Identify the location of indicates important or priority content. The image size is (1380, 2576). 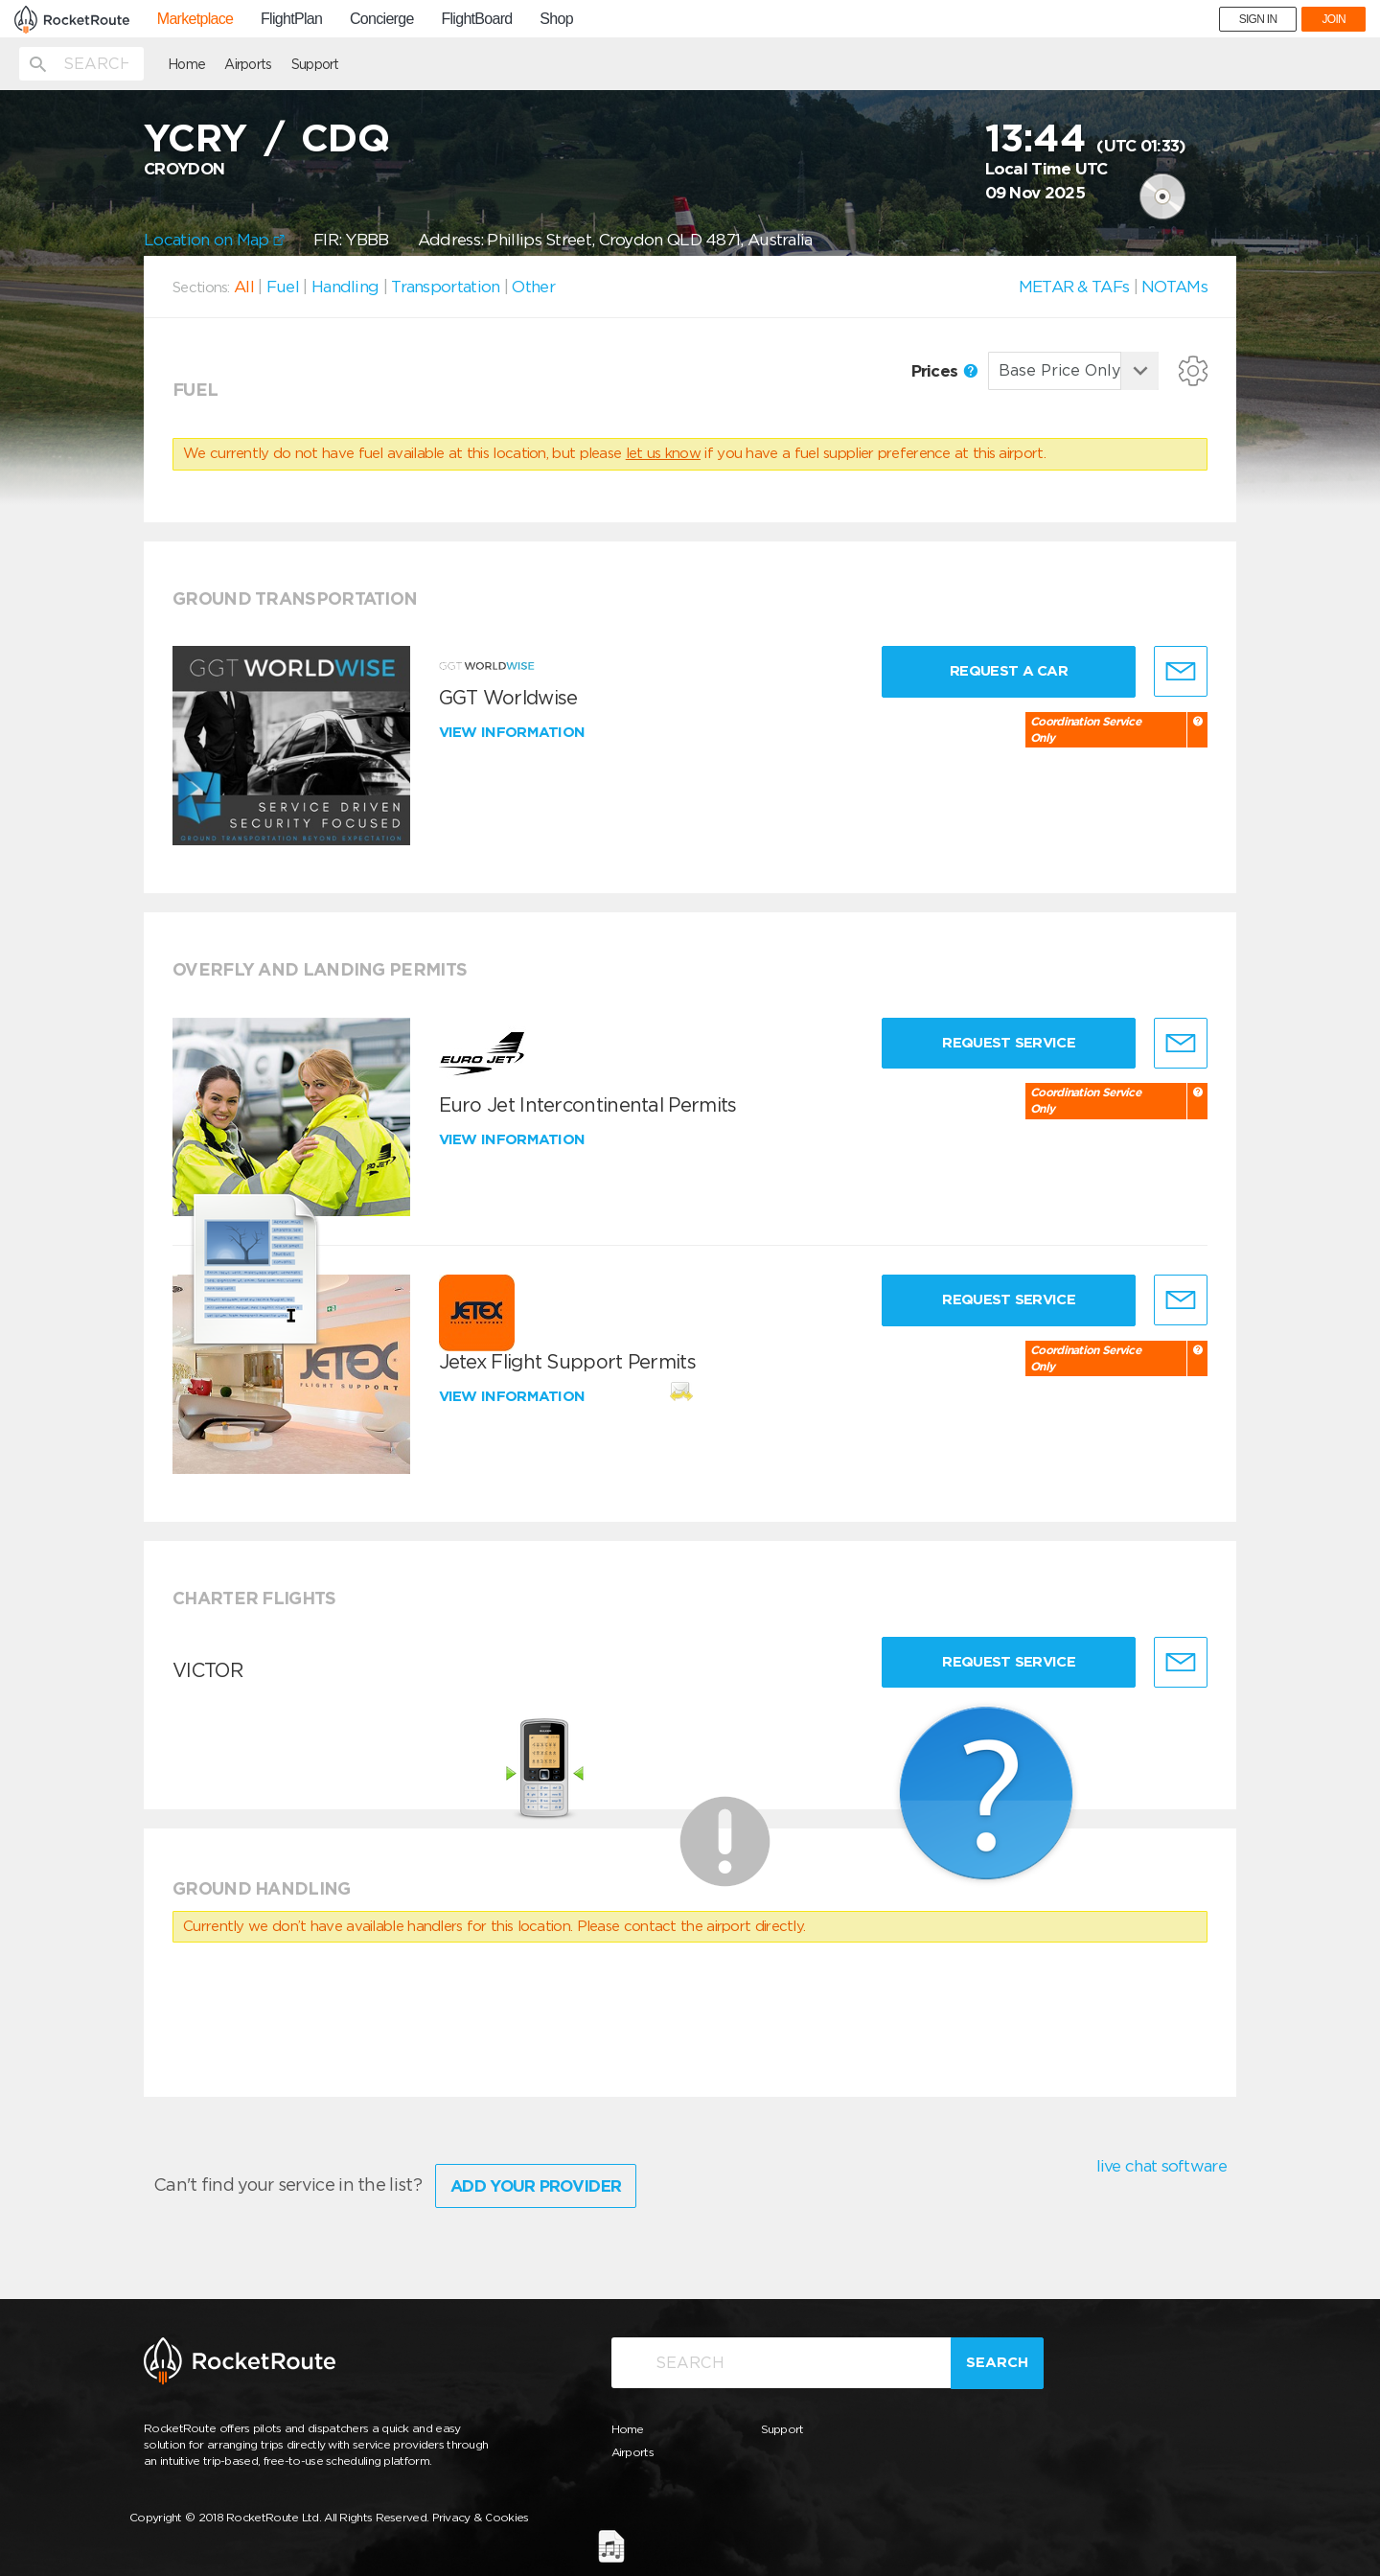
(724, 1841).